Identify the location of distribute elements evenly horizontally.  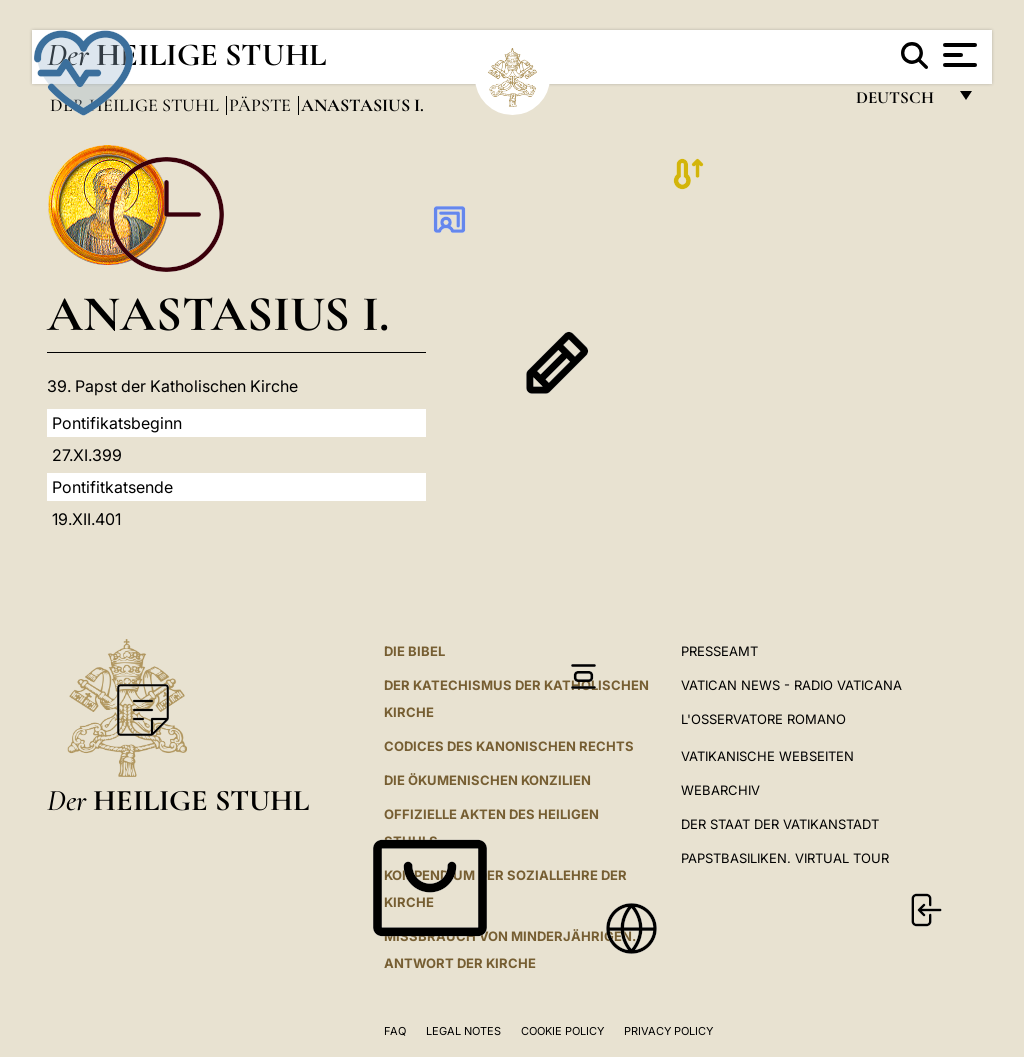
(583, 676).